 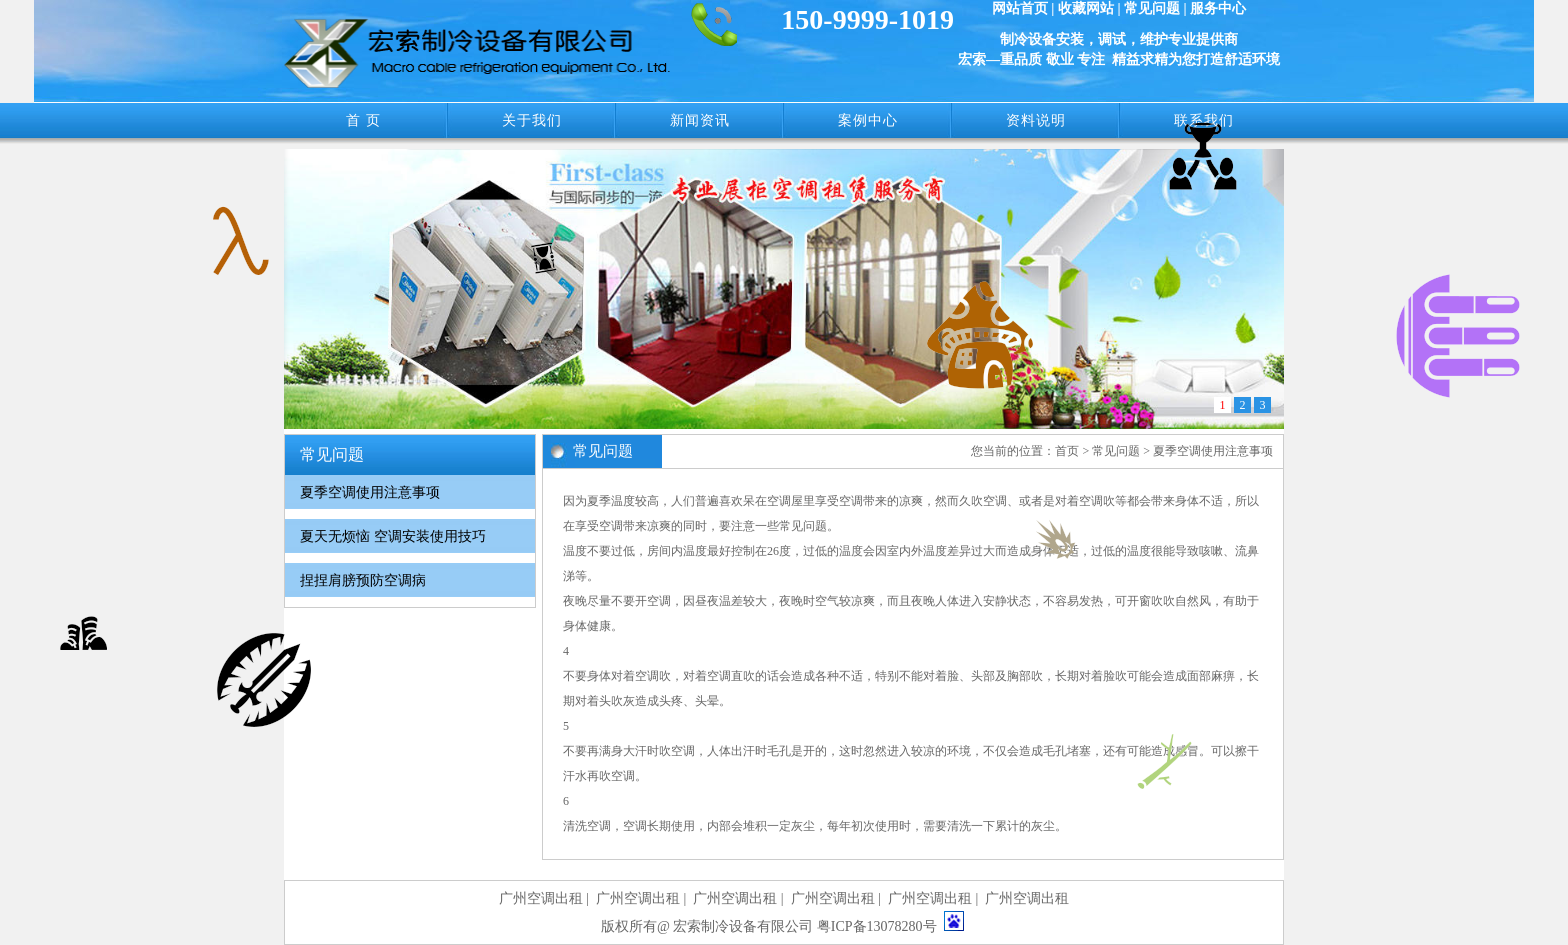 I want to click on view champions or tournament winners, so click(x=1203, y=155).